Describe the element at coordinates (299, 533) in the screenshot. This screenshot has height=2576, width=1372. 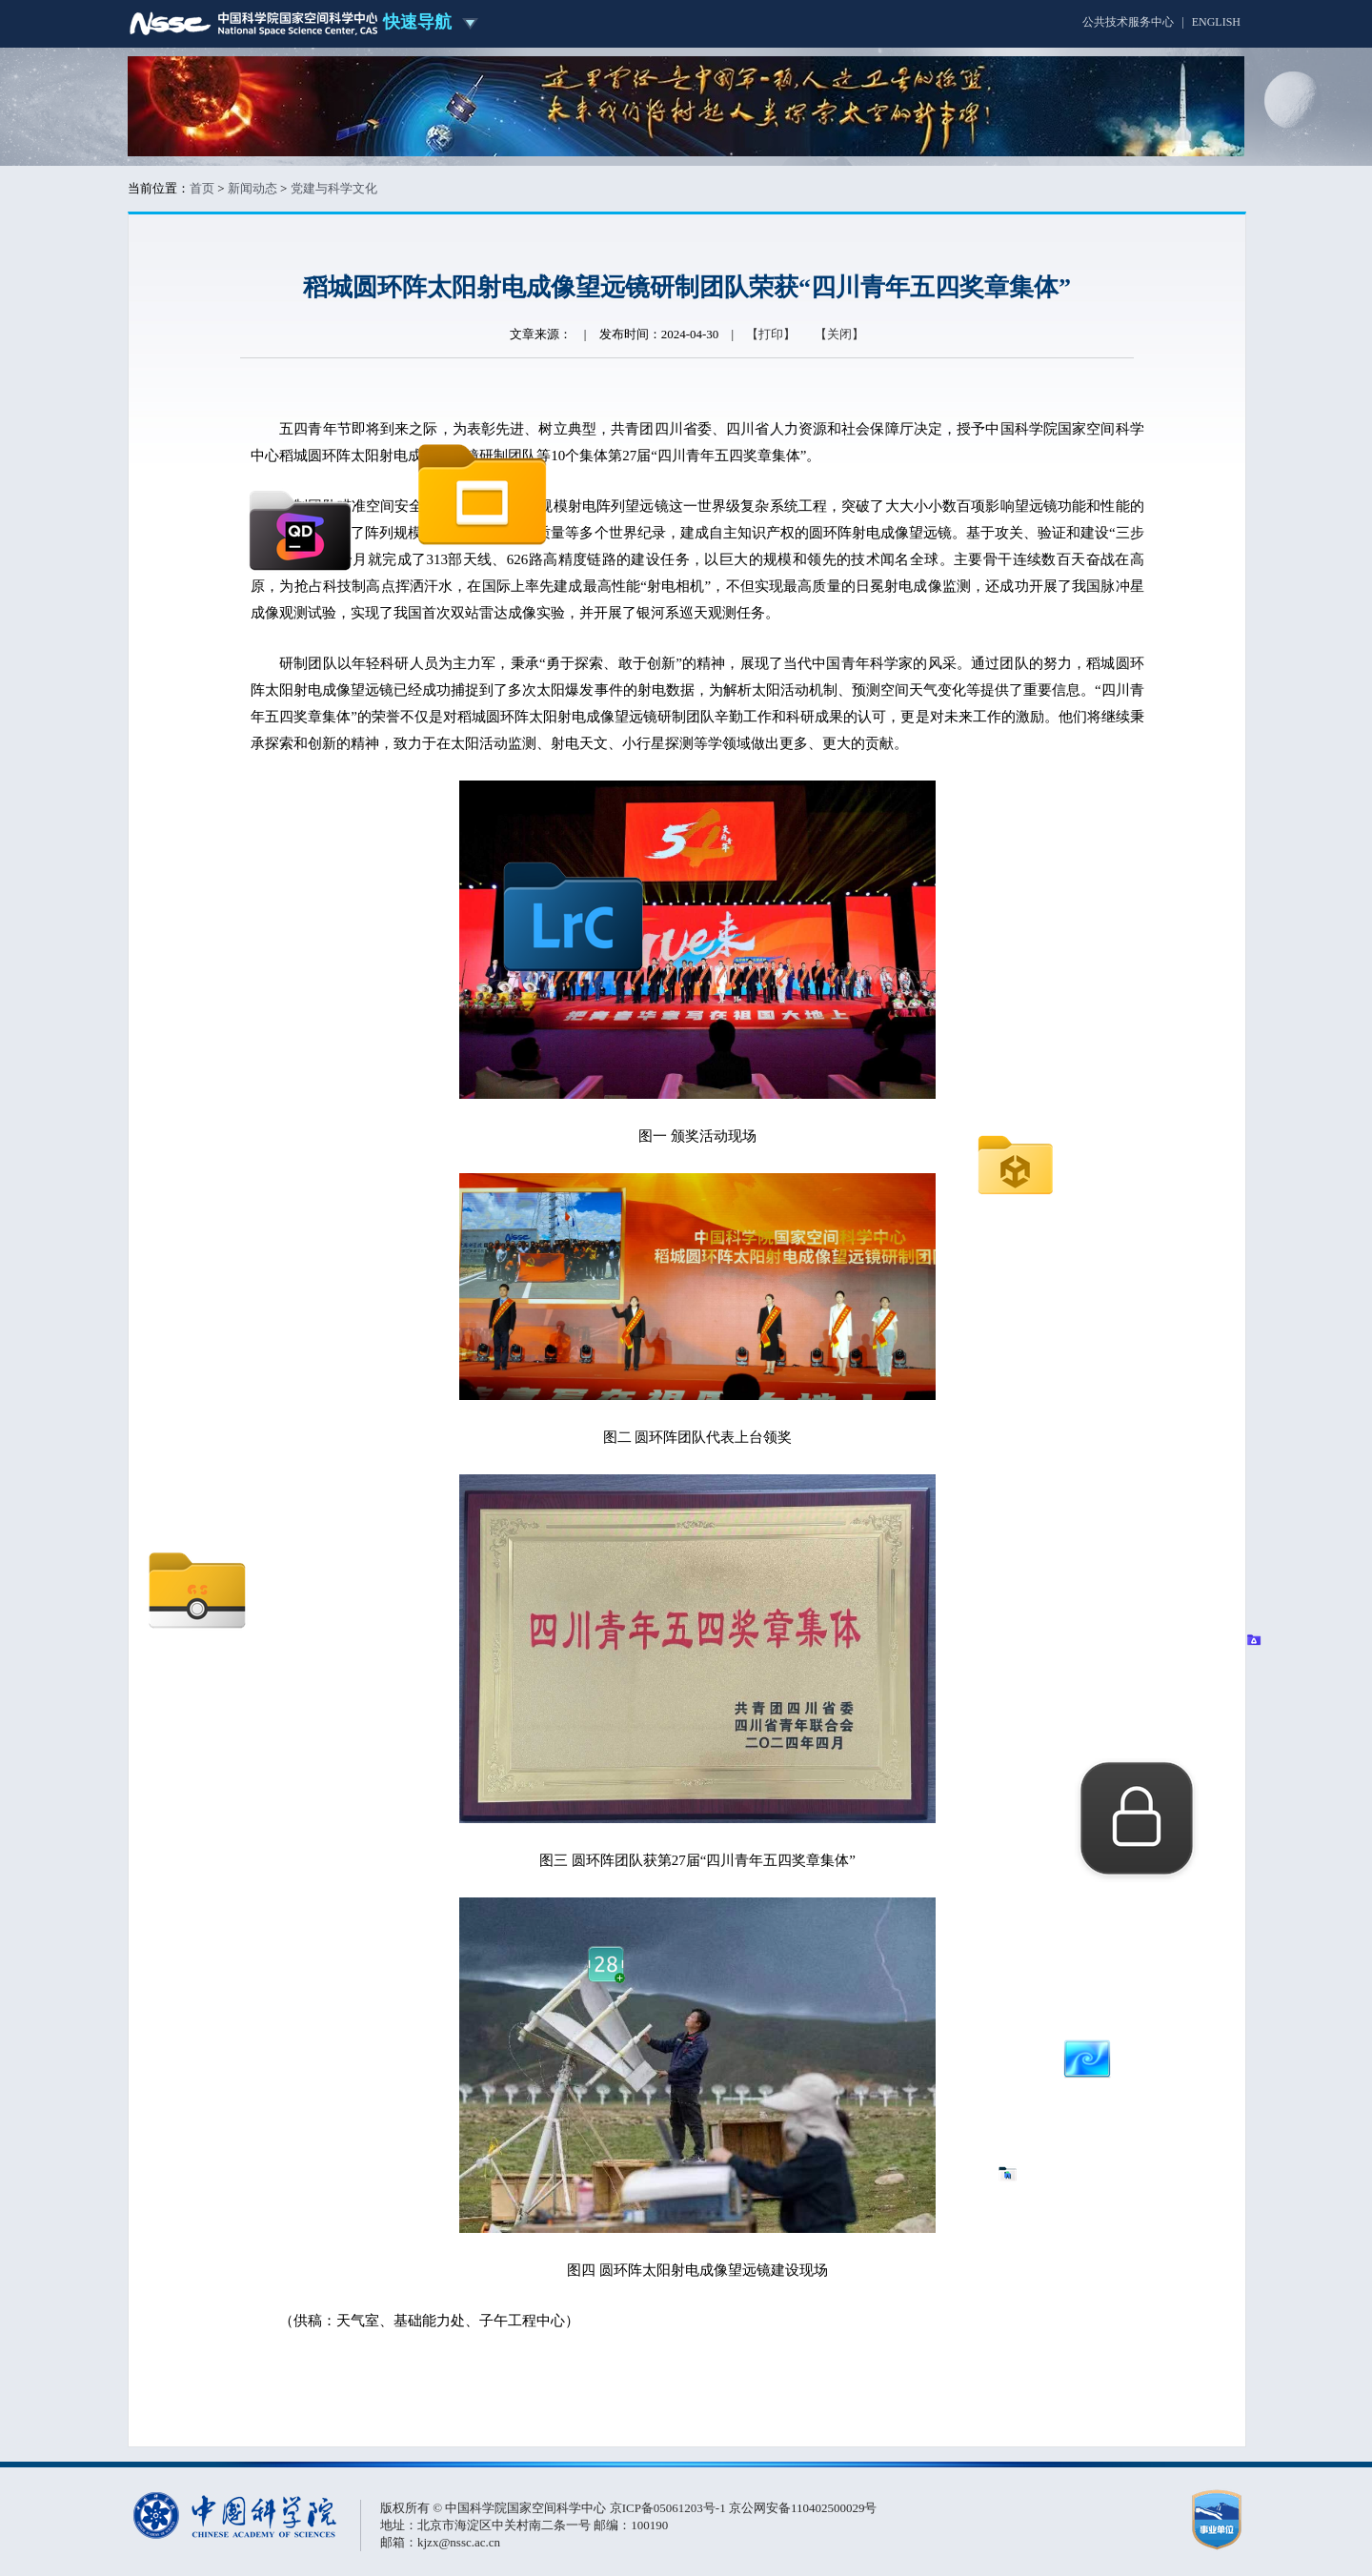
I see `folder containing JetBrains Qodana project files` at that location.